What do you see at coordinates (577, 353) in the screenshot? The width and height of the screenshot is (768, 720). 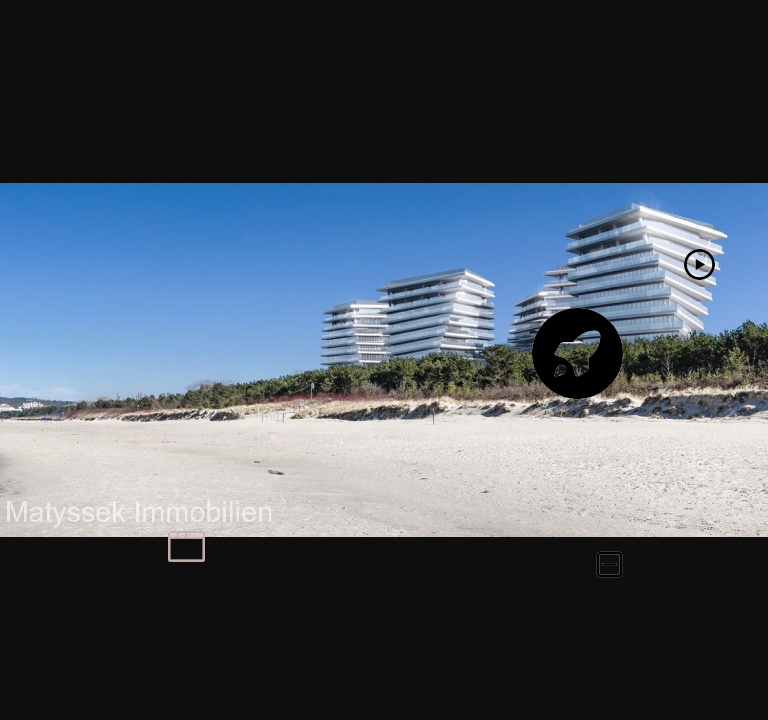 I see `boost or promote a post in your feed` at bounding box center [577, 353].